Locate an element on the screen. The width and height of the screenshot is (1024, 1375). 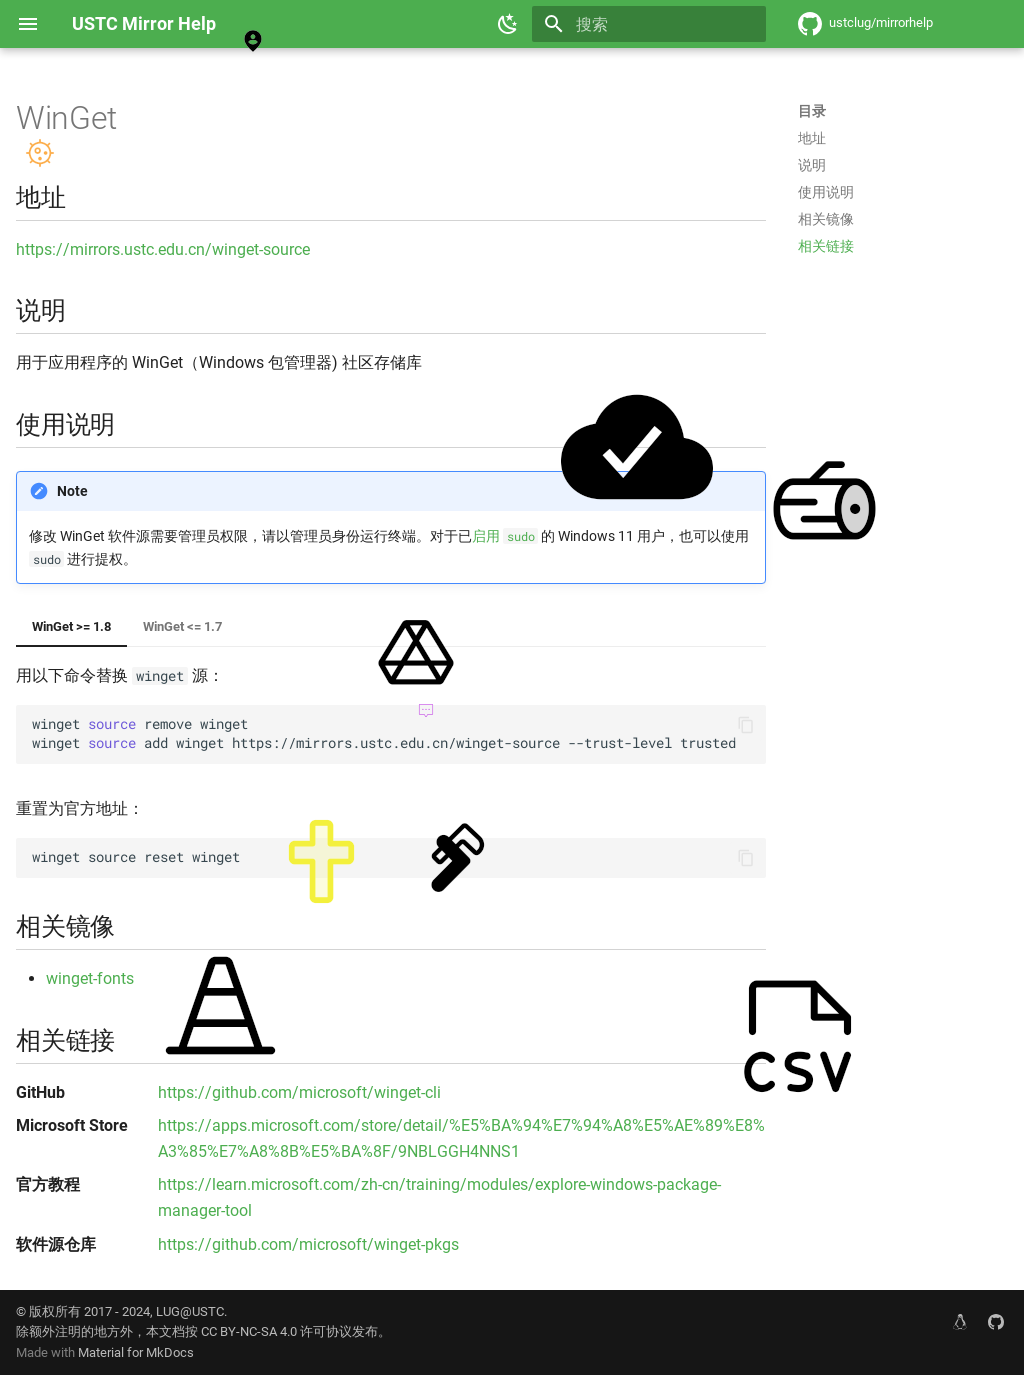
open or view a CSV file is located at coordinates (800, 1041).